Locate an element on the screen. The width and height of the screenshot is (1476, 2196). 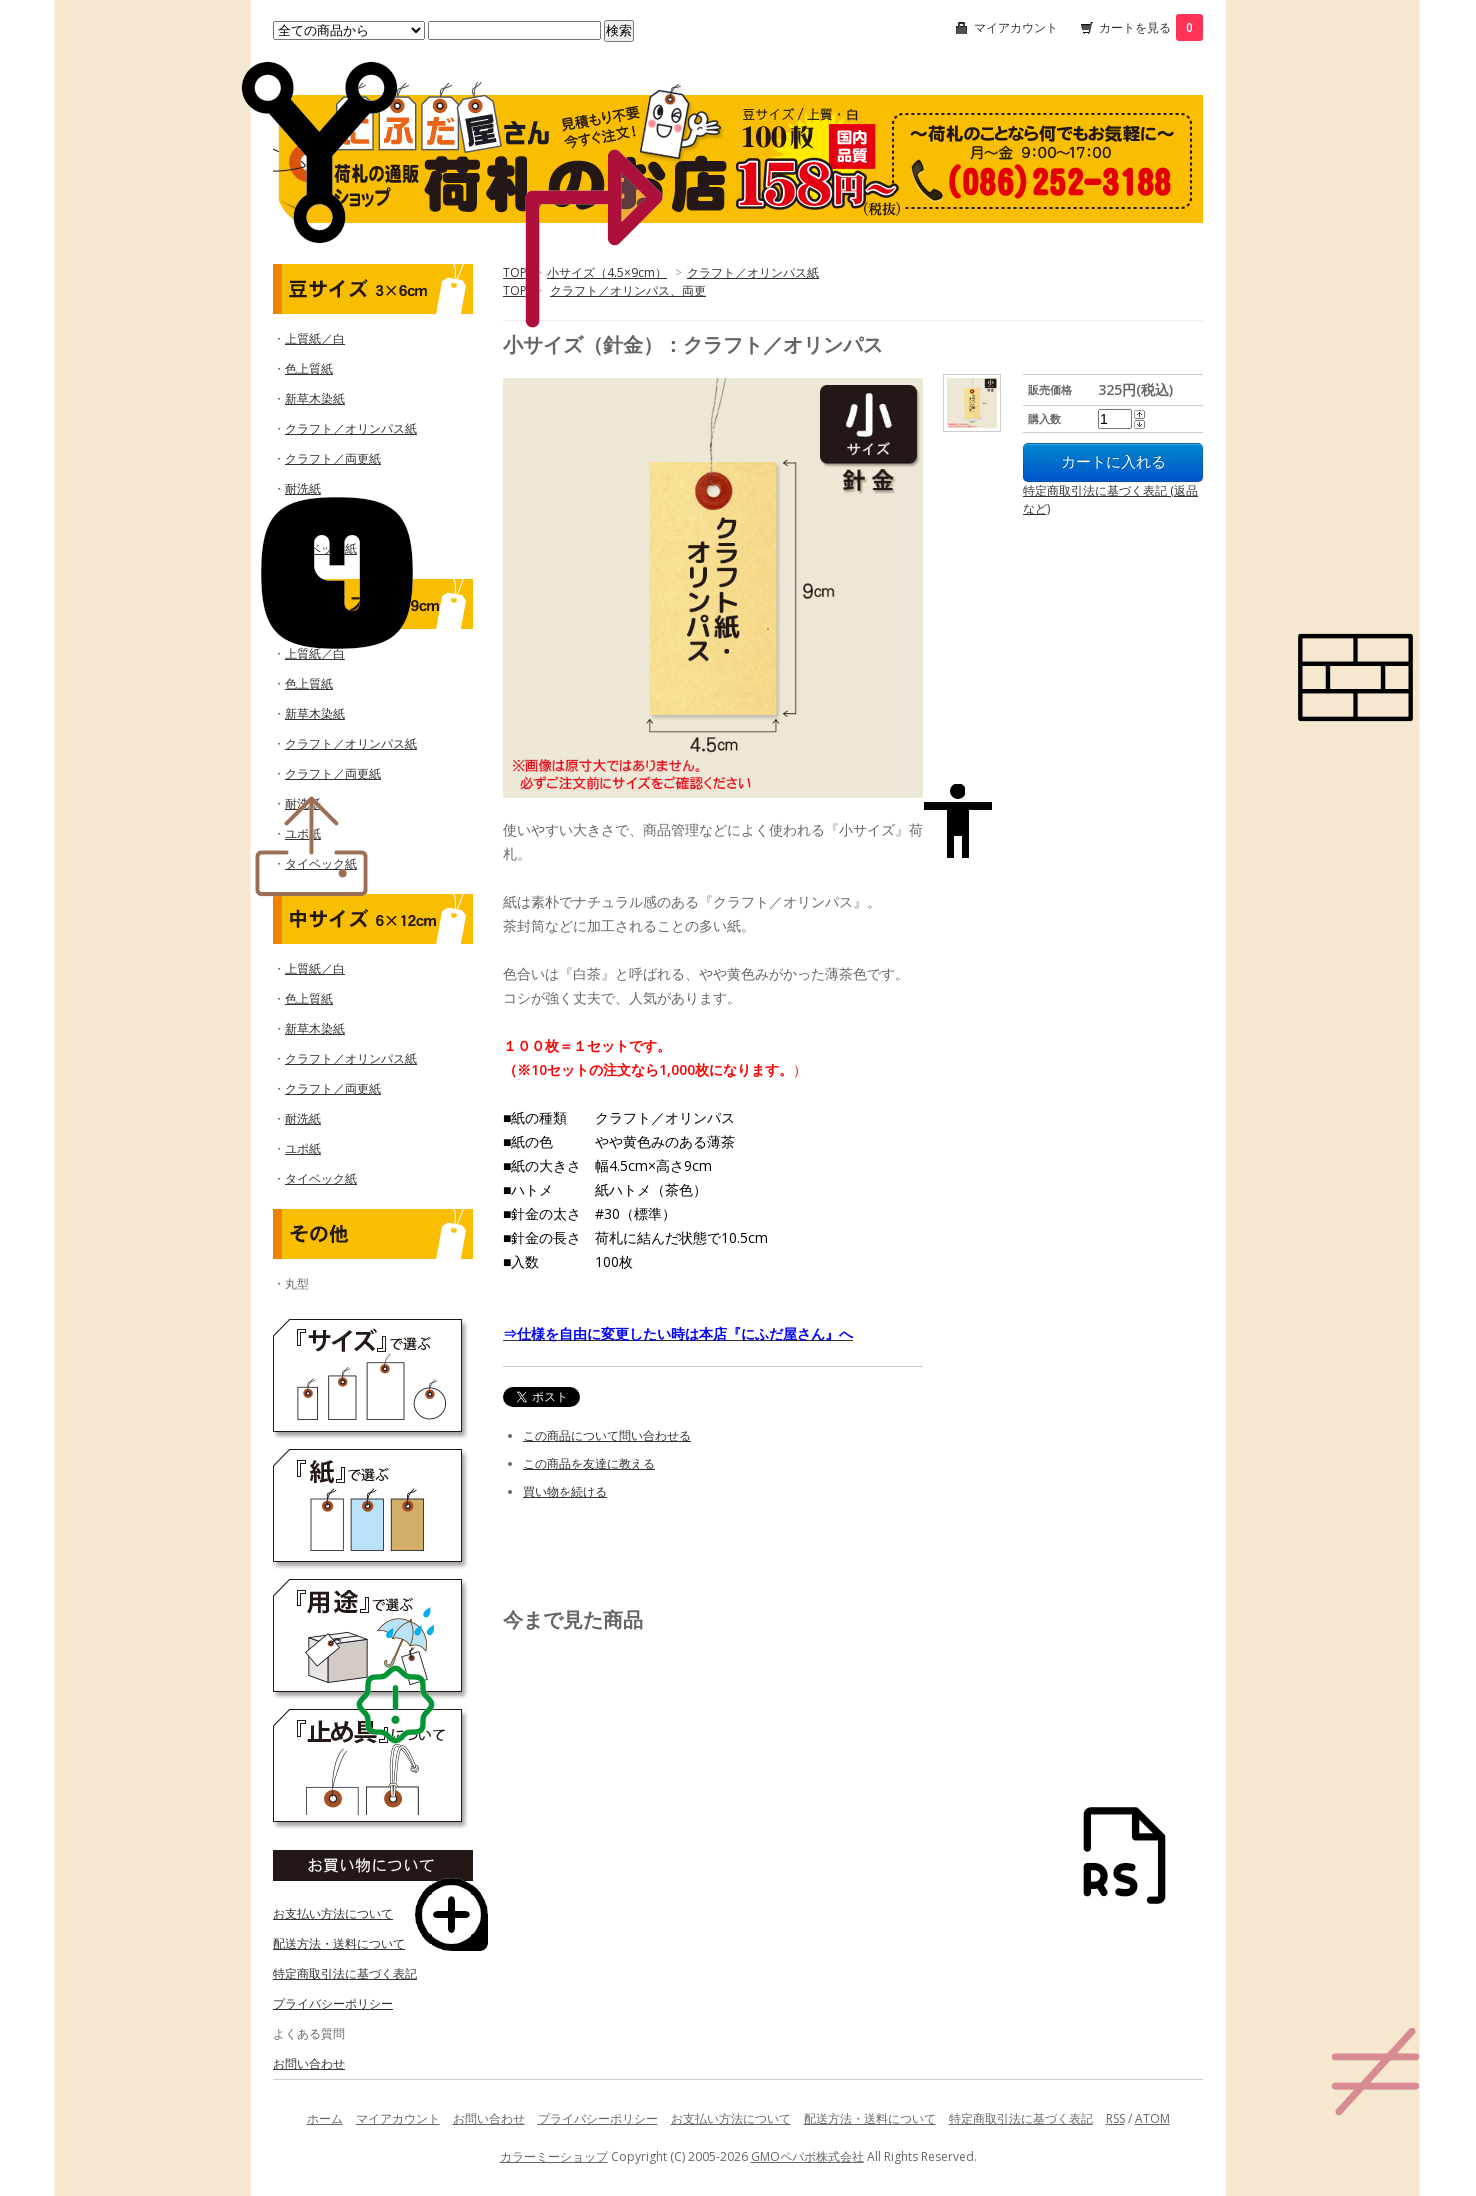
view repository branch network is located at coordinates (319, 152).